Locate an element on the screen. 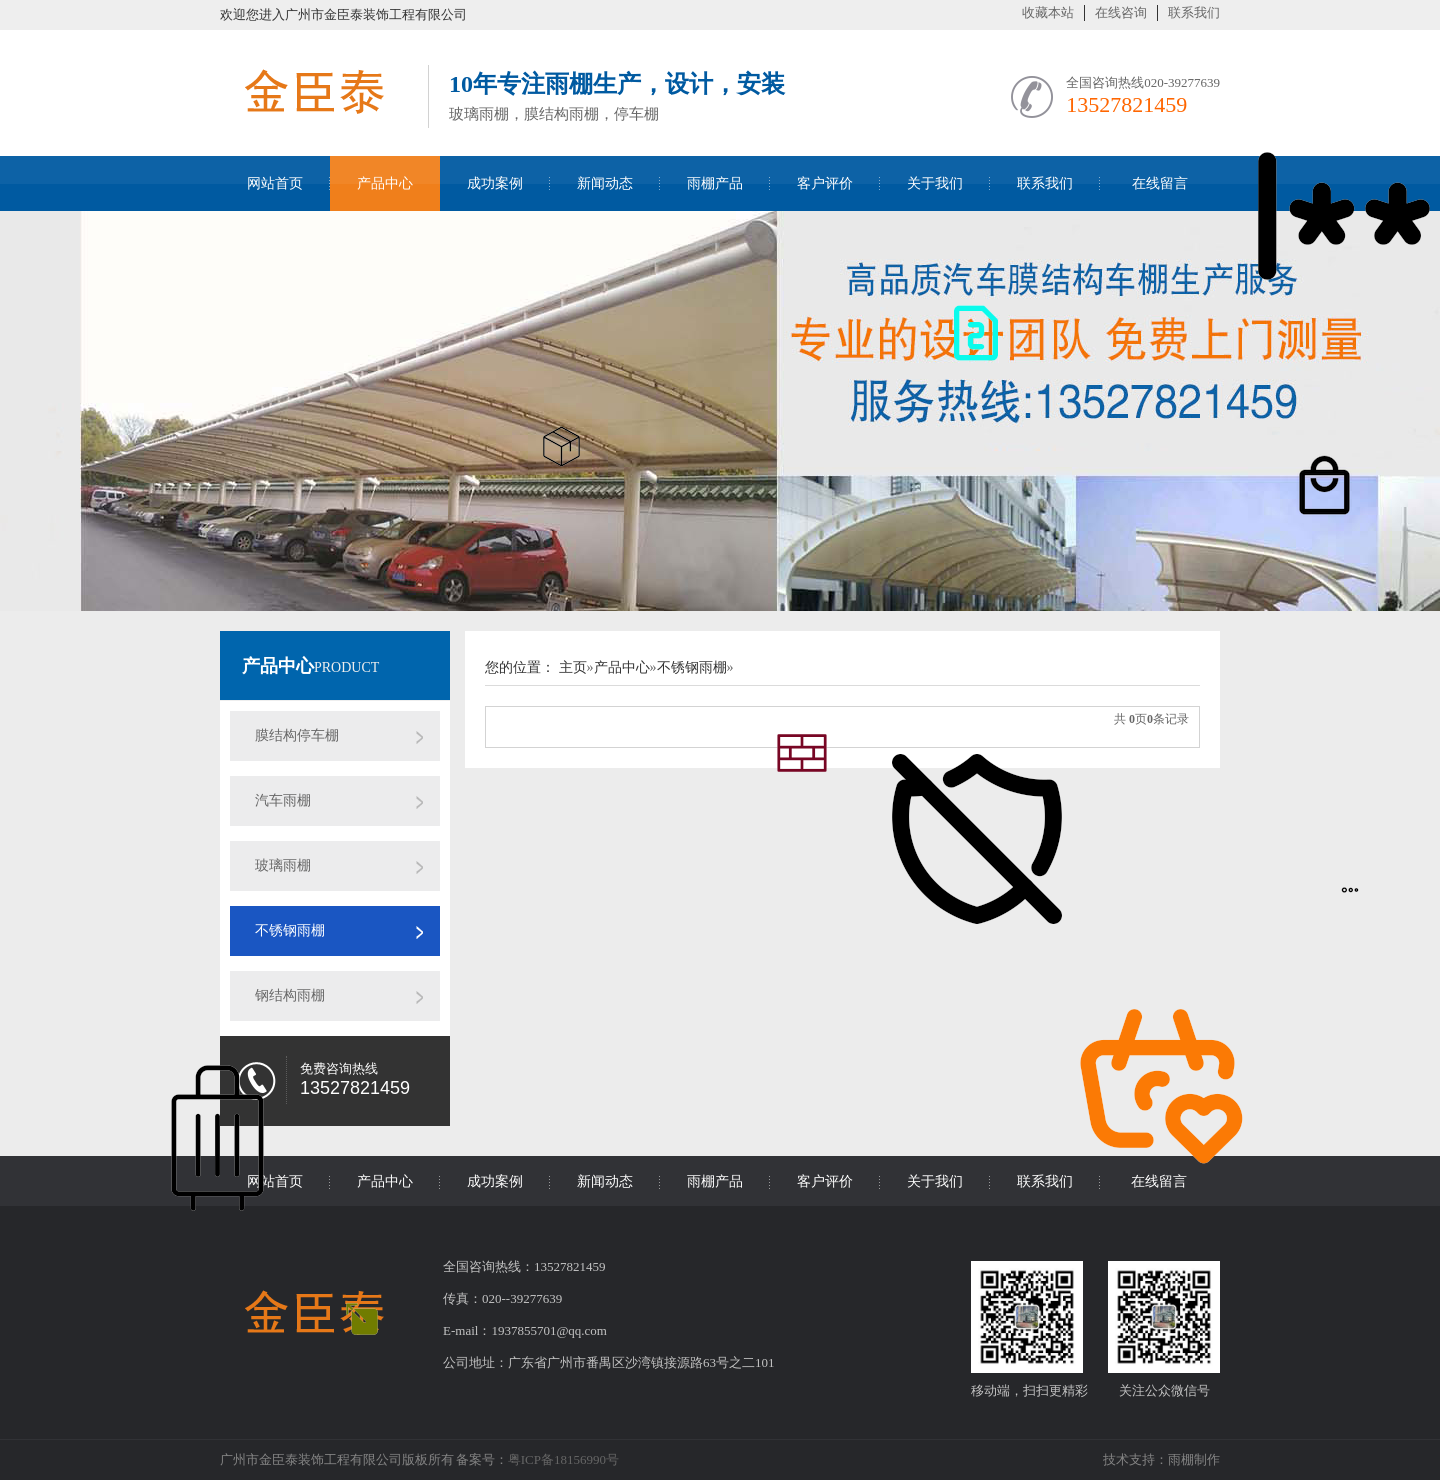 This screenshot has height=1480, width=1440. access shopping or retail features is located at coordinates (1324, 486).